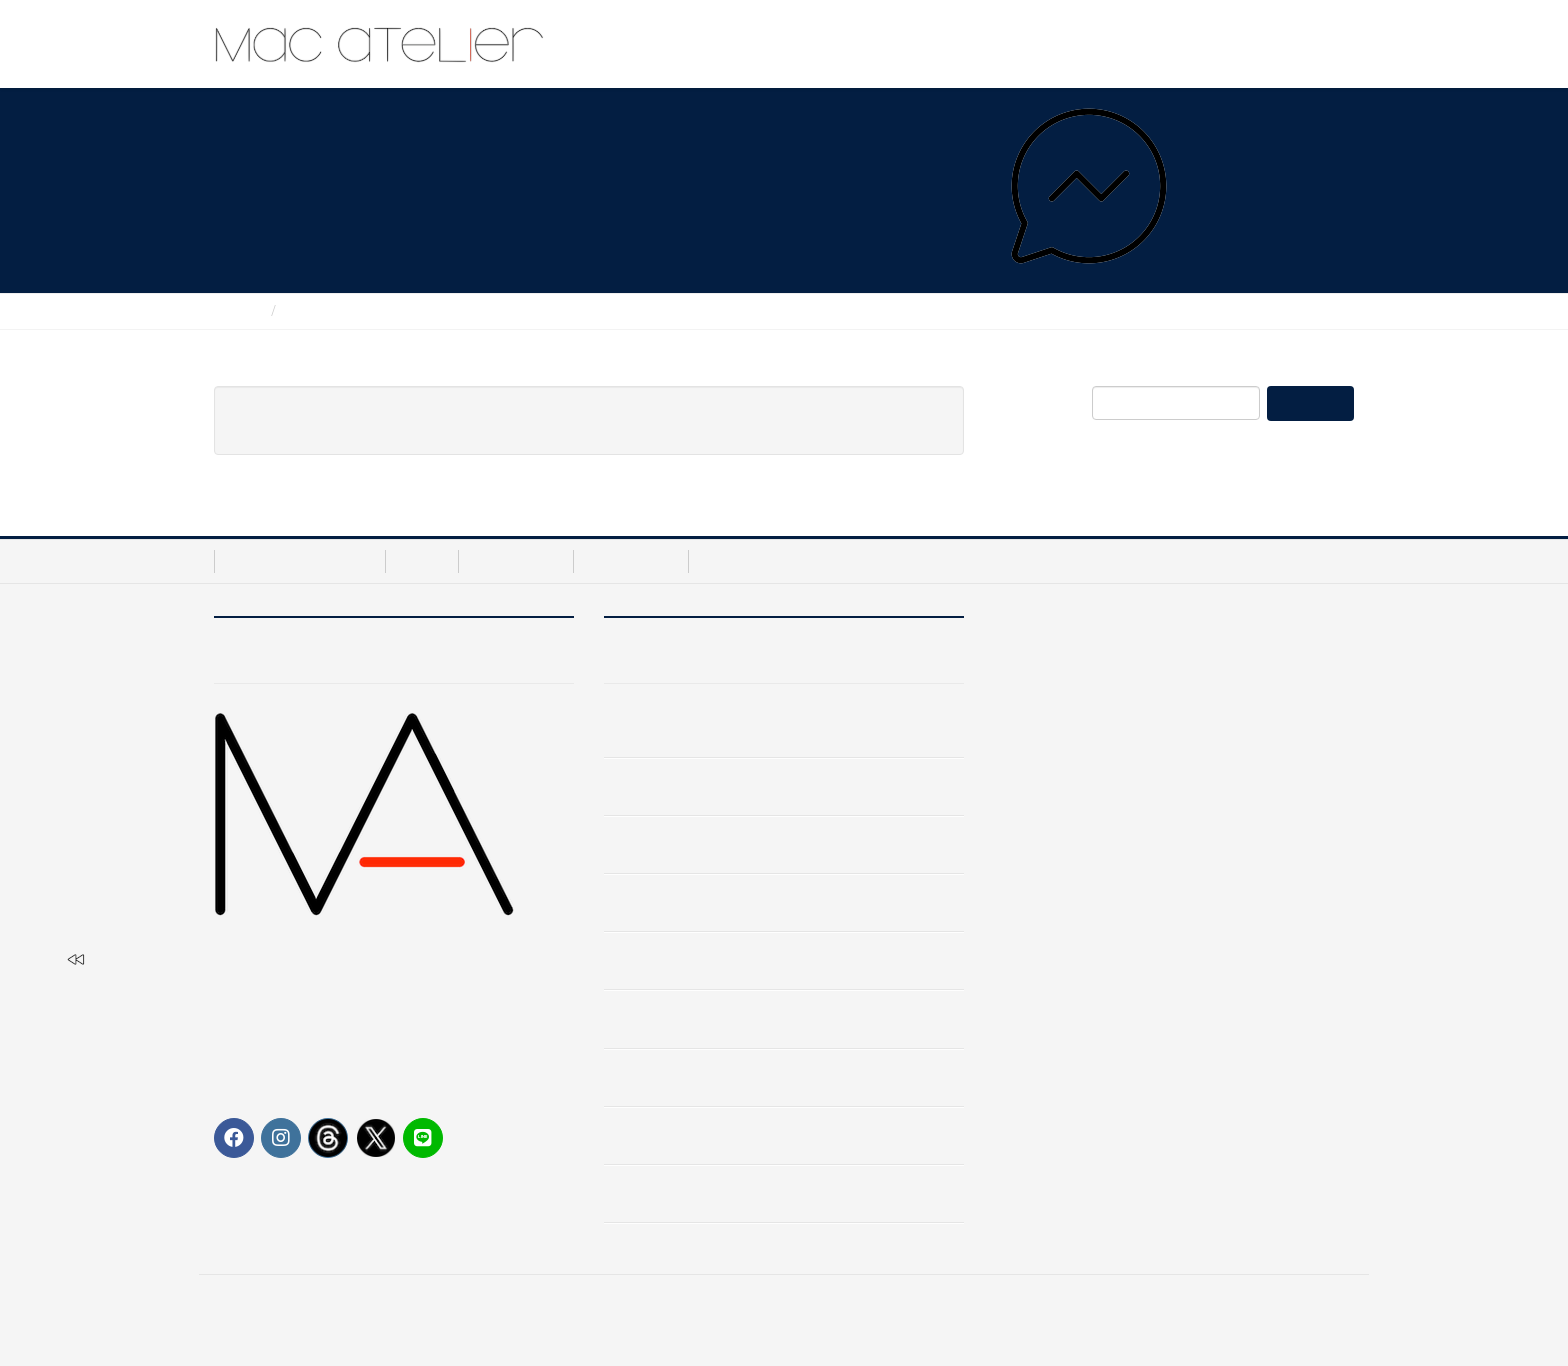 The image size is (1568, 1366). Describe the element at coordinates (1089, 186) in the screenshot. I see `open facebook messenger` at that location.